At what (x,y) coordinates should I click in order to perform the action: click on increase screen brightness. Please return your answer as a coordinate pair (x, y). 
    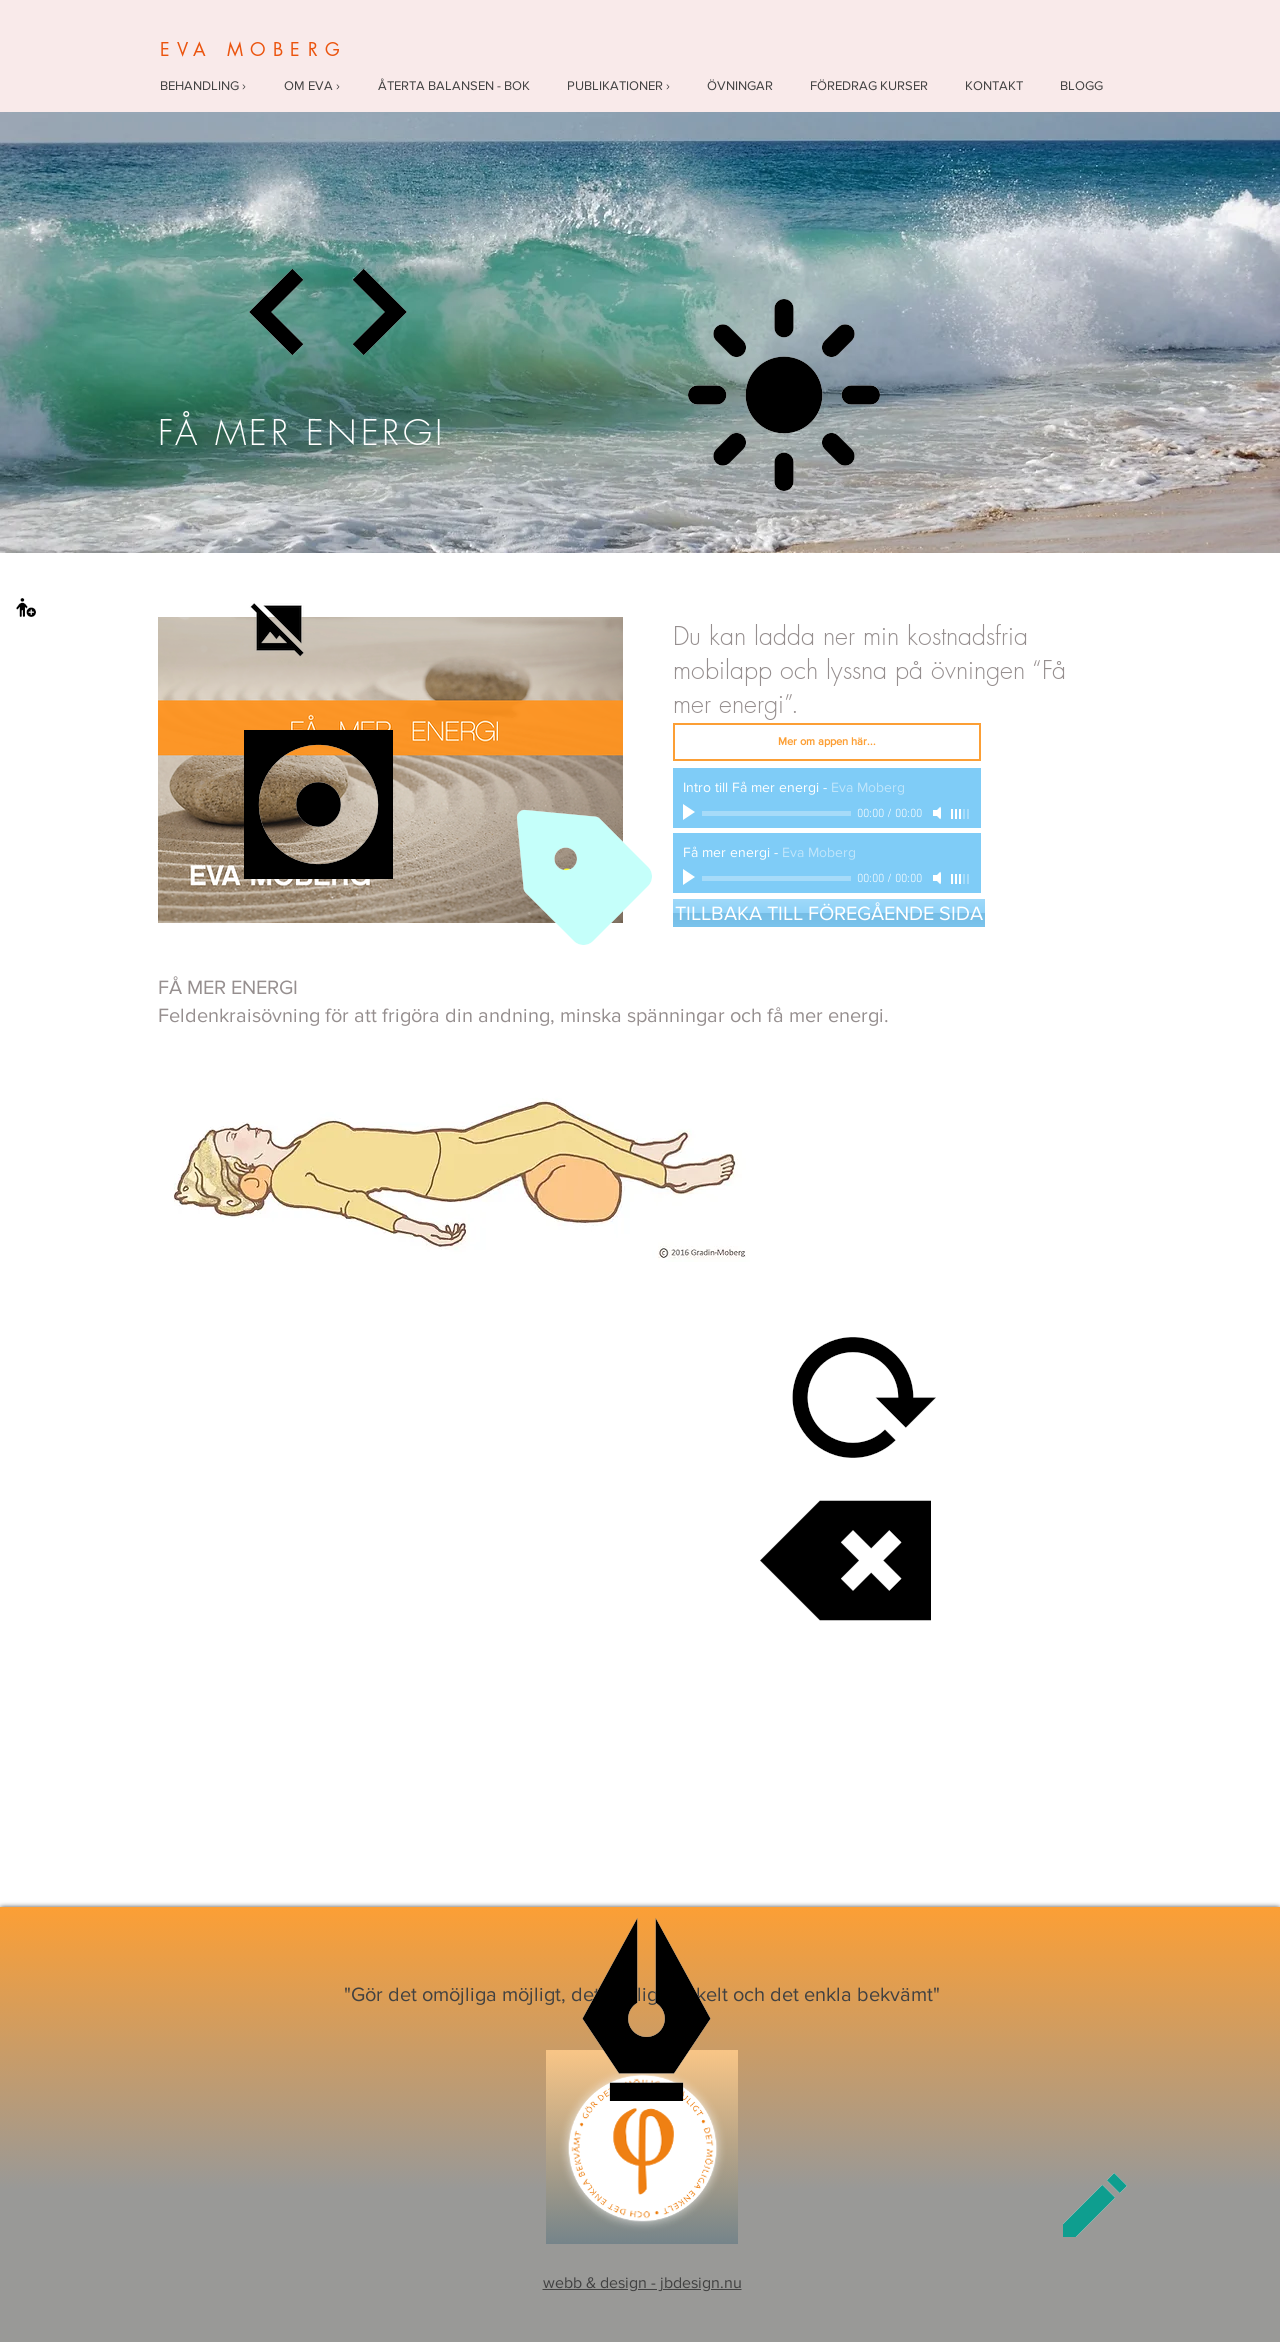
    Looking at the image, I should click on (784, 395).